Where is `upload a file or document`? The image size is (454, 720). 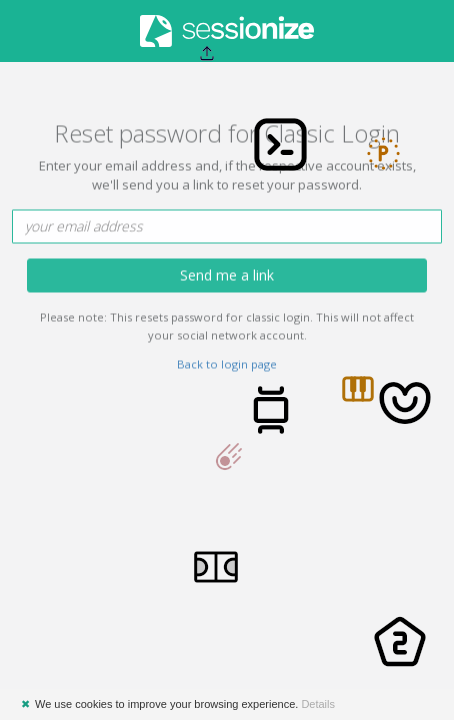 upload a file or document is located at coordinates (207, 53).